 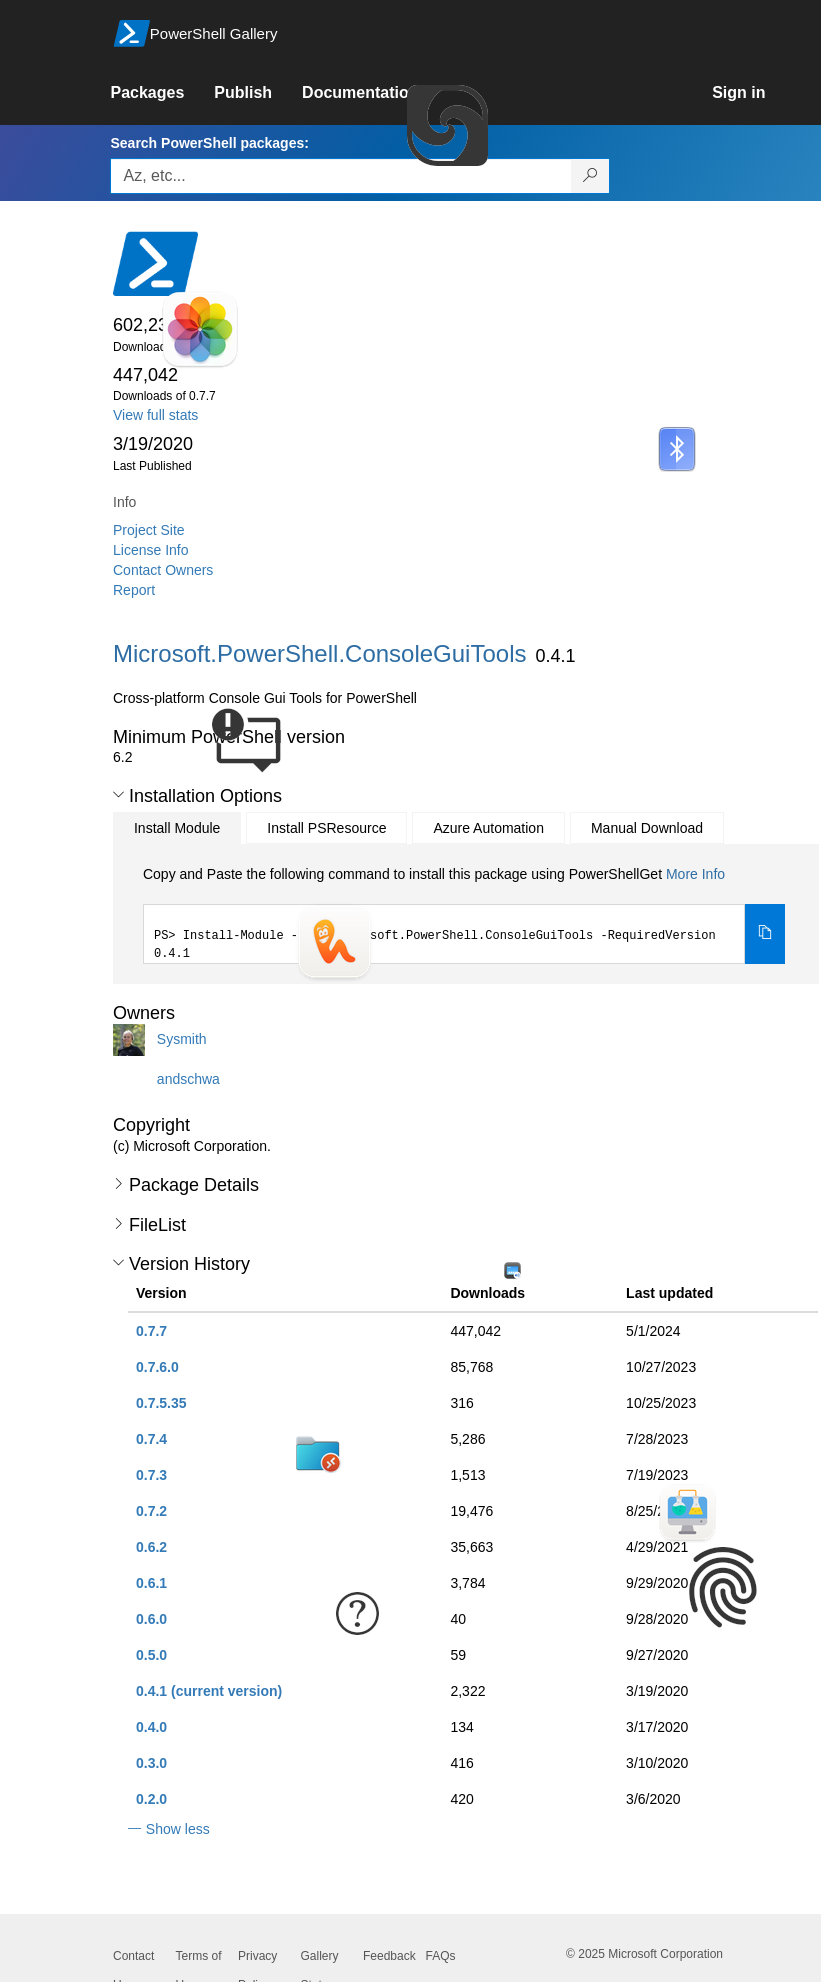 What do you see at coordinates (687, 1512) in the screenshot?
I see `open formatlab application` at bounding box center [687, 1512].